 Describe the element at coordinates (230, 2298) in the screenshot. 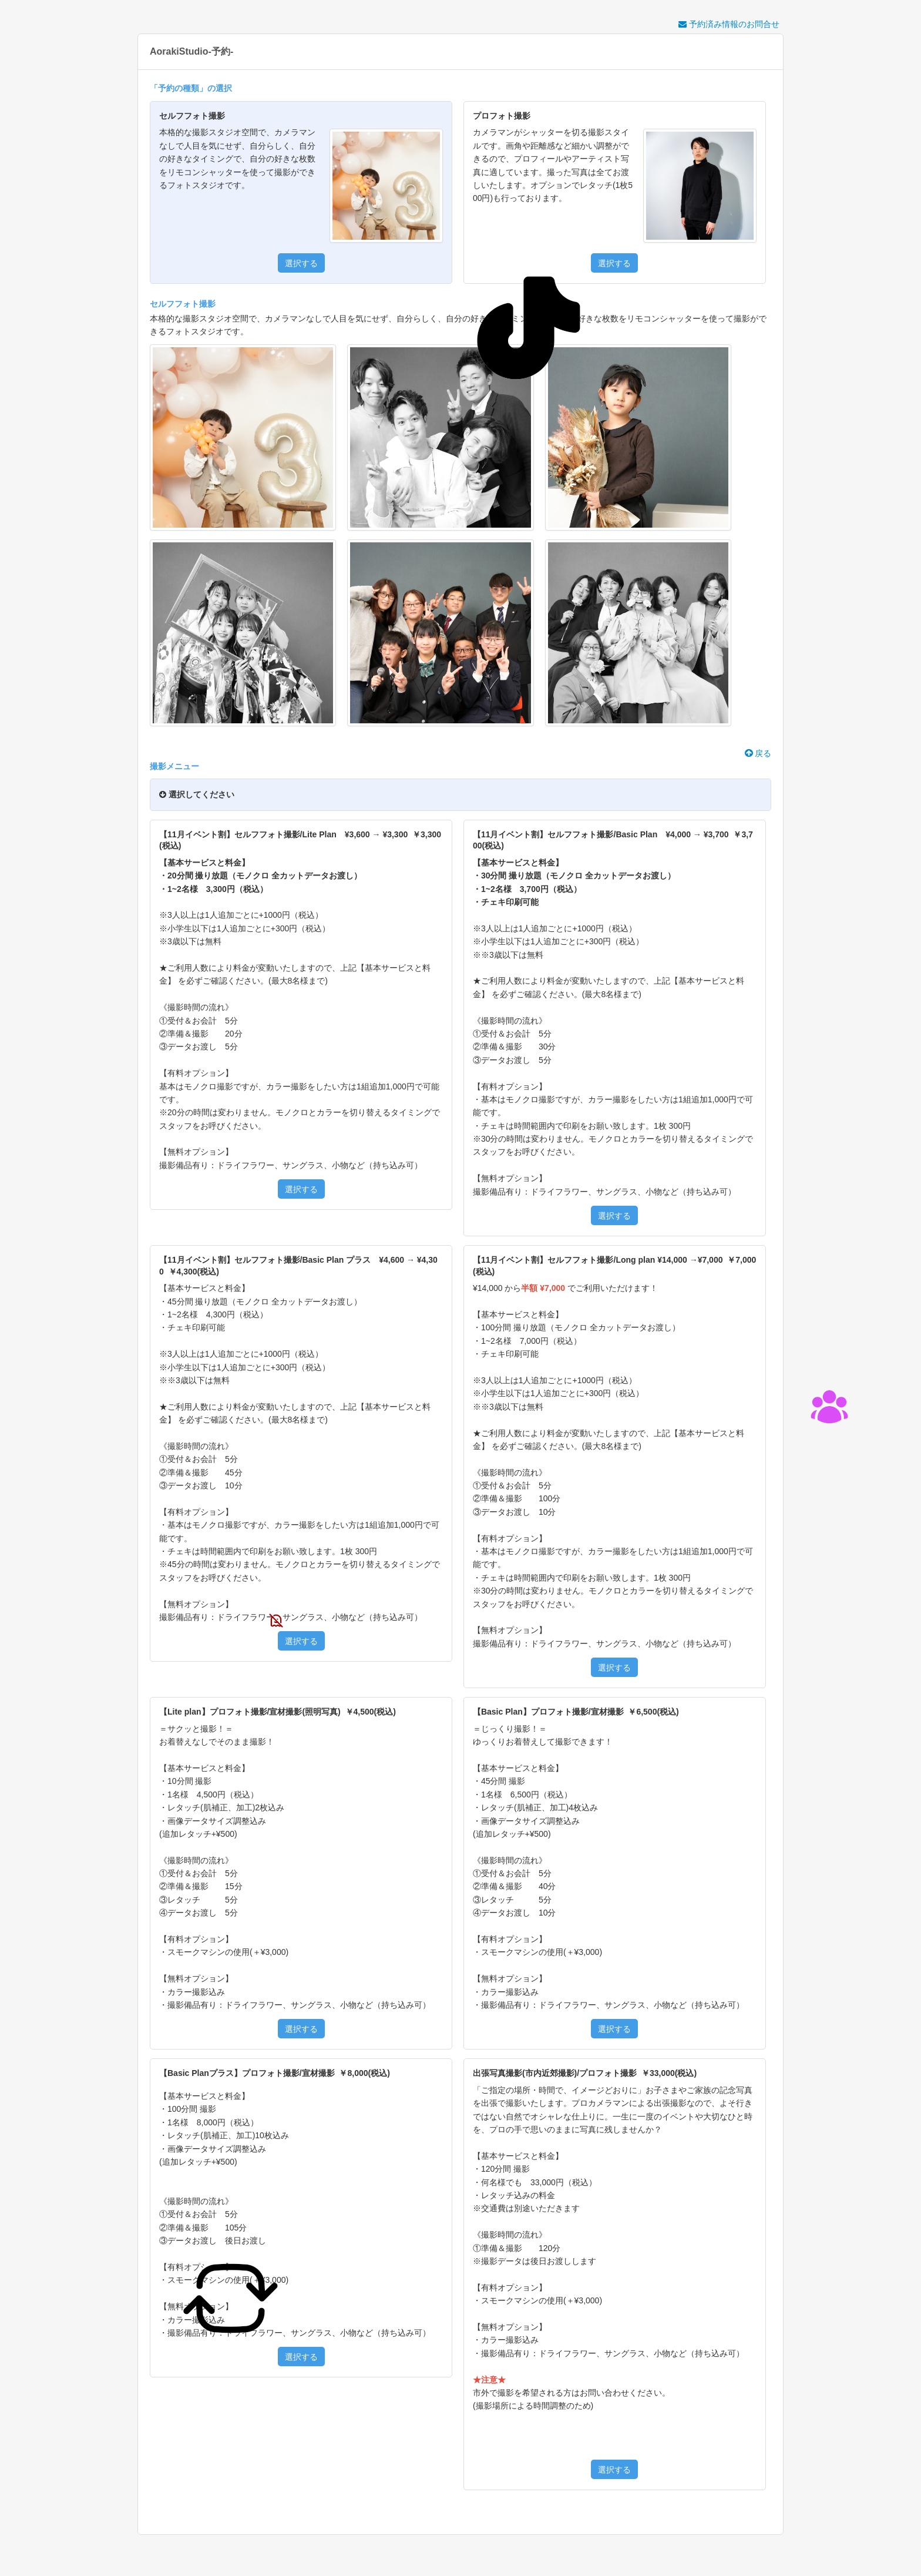

I see `refresh or reload content` at that location.